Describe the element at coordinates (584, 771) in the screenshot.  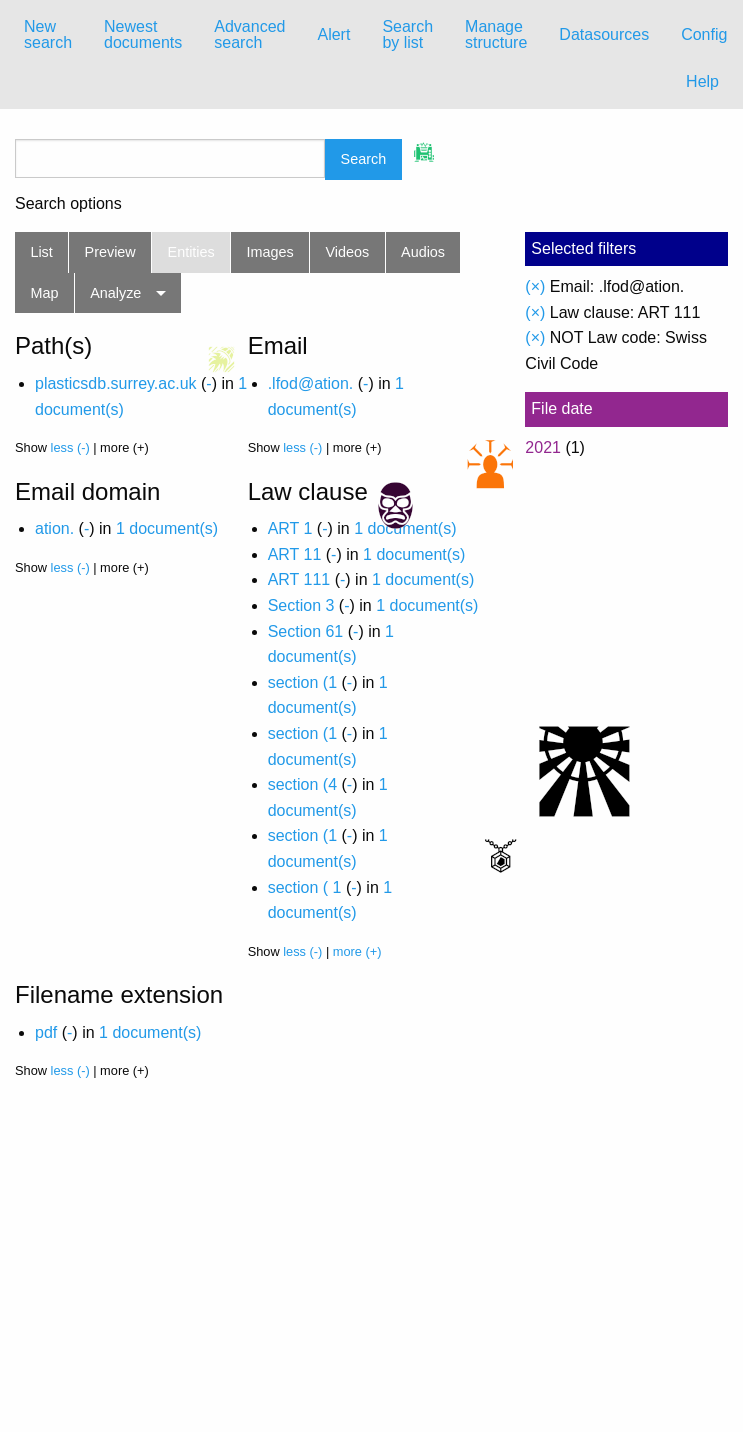
I see `indicates sunny or clear weather conditions` at that location.